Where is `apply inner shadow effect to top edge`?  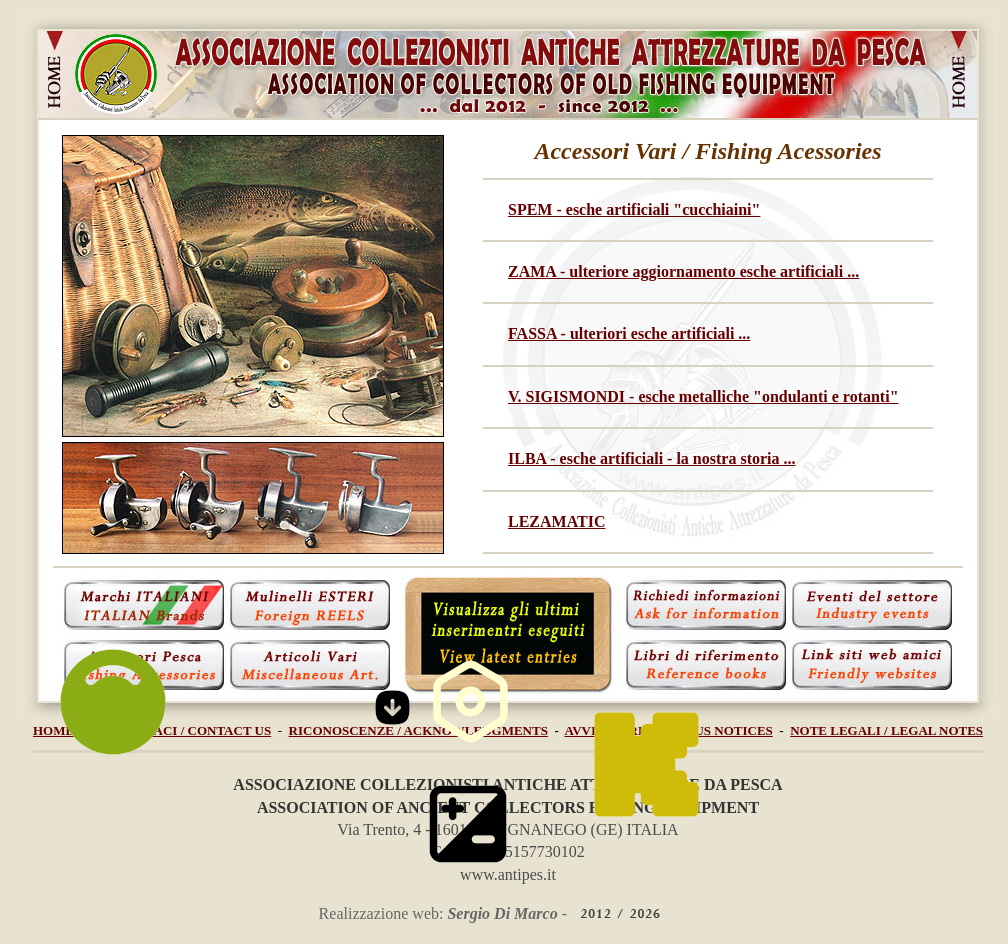 apply inner shadow effect to top edge is located at coordinates (113, 702).